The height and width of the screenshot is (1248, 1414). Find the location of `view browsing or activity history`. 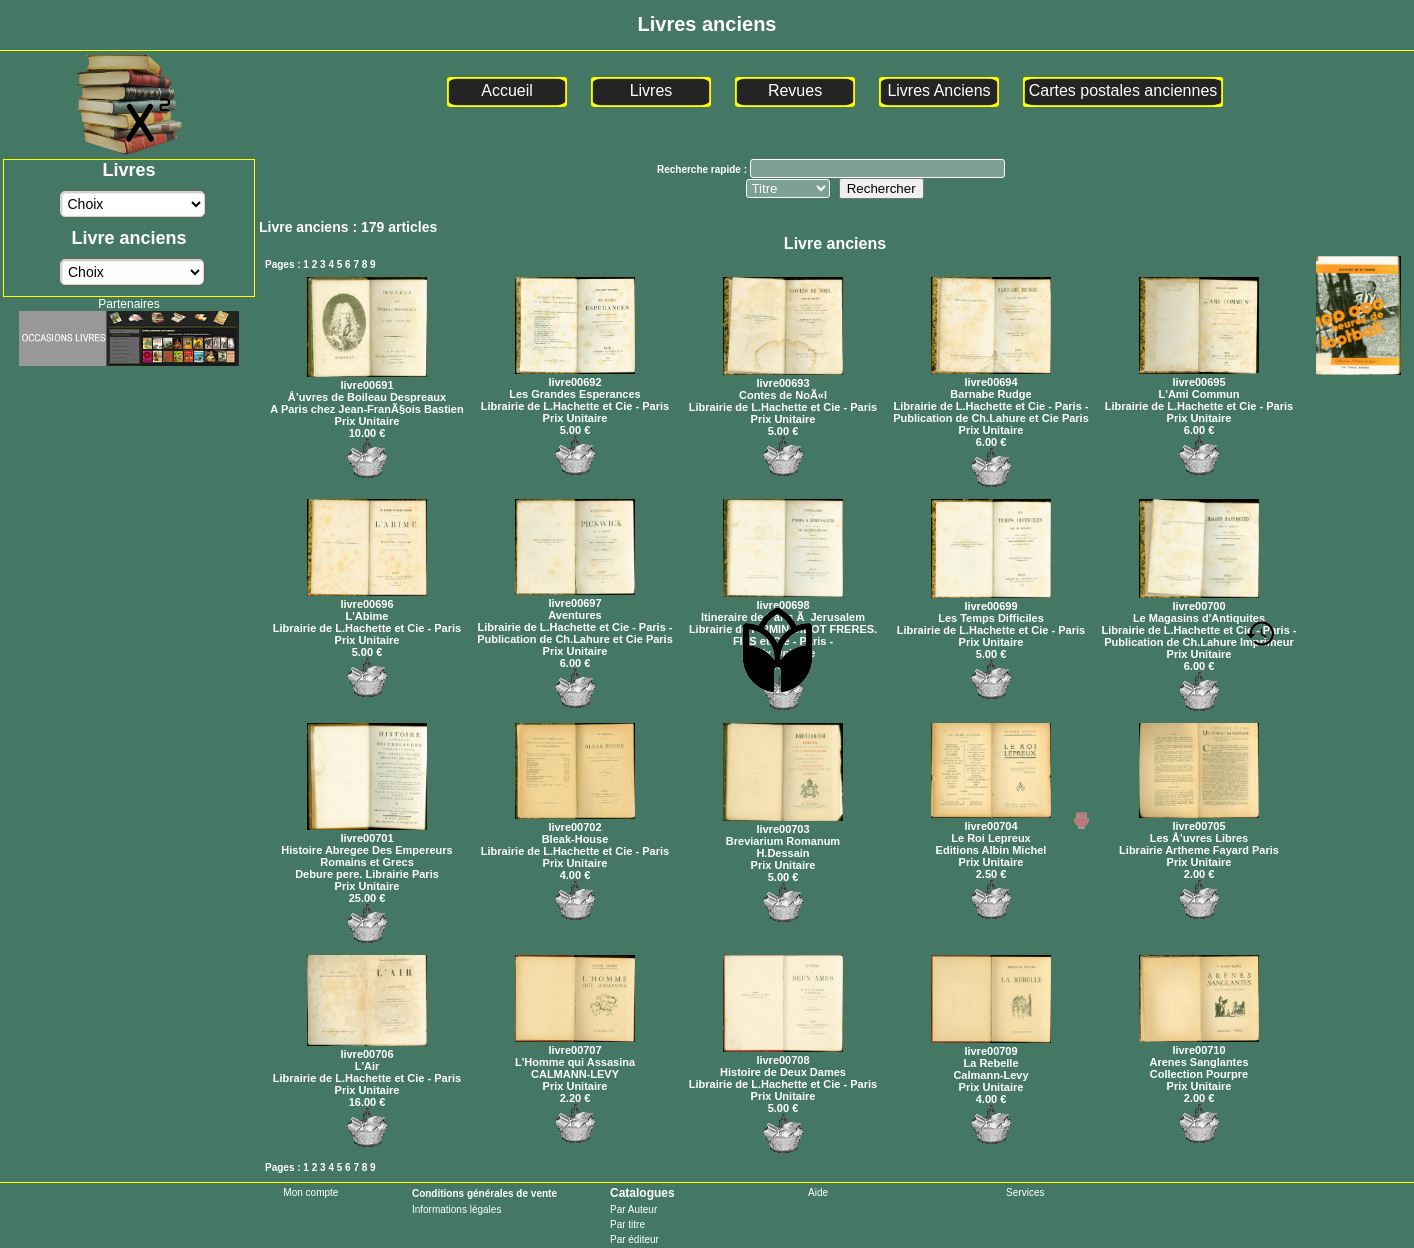

view browsing or activity history is located at coordinates (1260, 633).